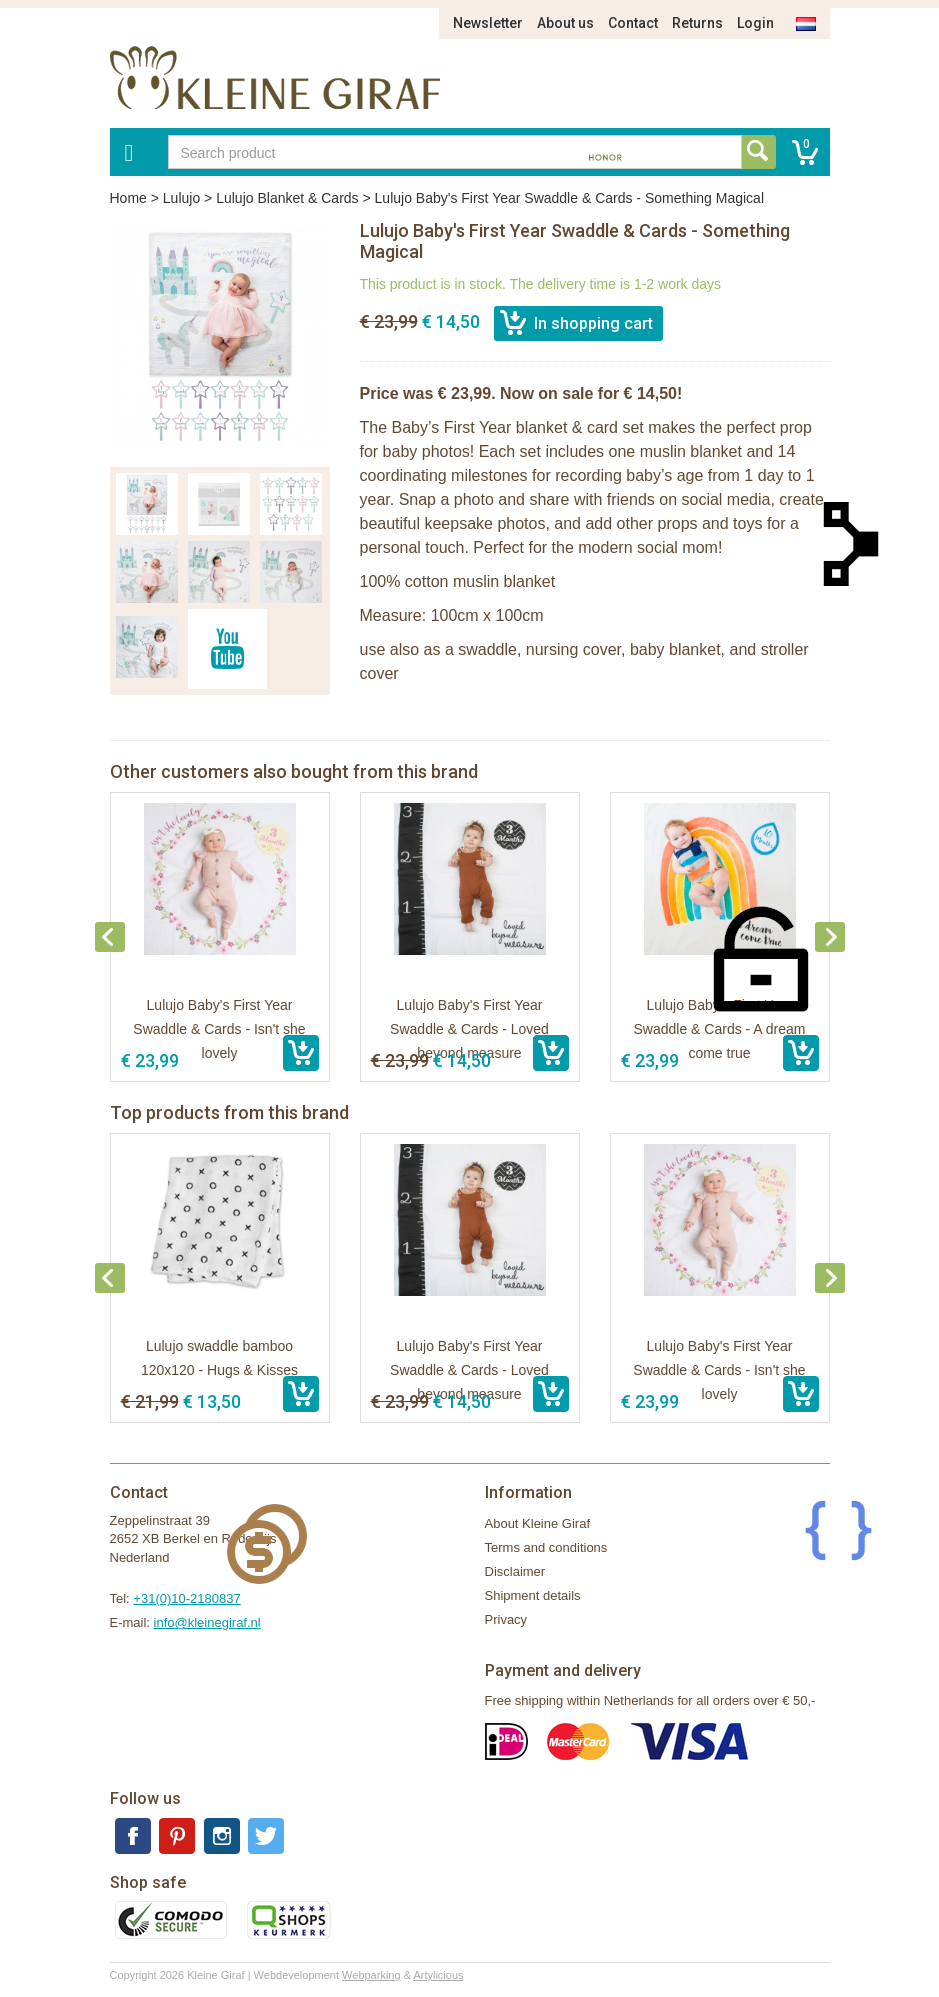 The height and width of the screenshot is (1997, 939). Describe the element at coordinates (851, 544) in the screenshot. I see `puppet configuration management tool logo` at that location.